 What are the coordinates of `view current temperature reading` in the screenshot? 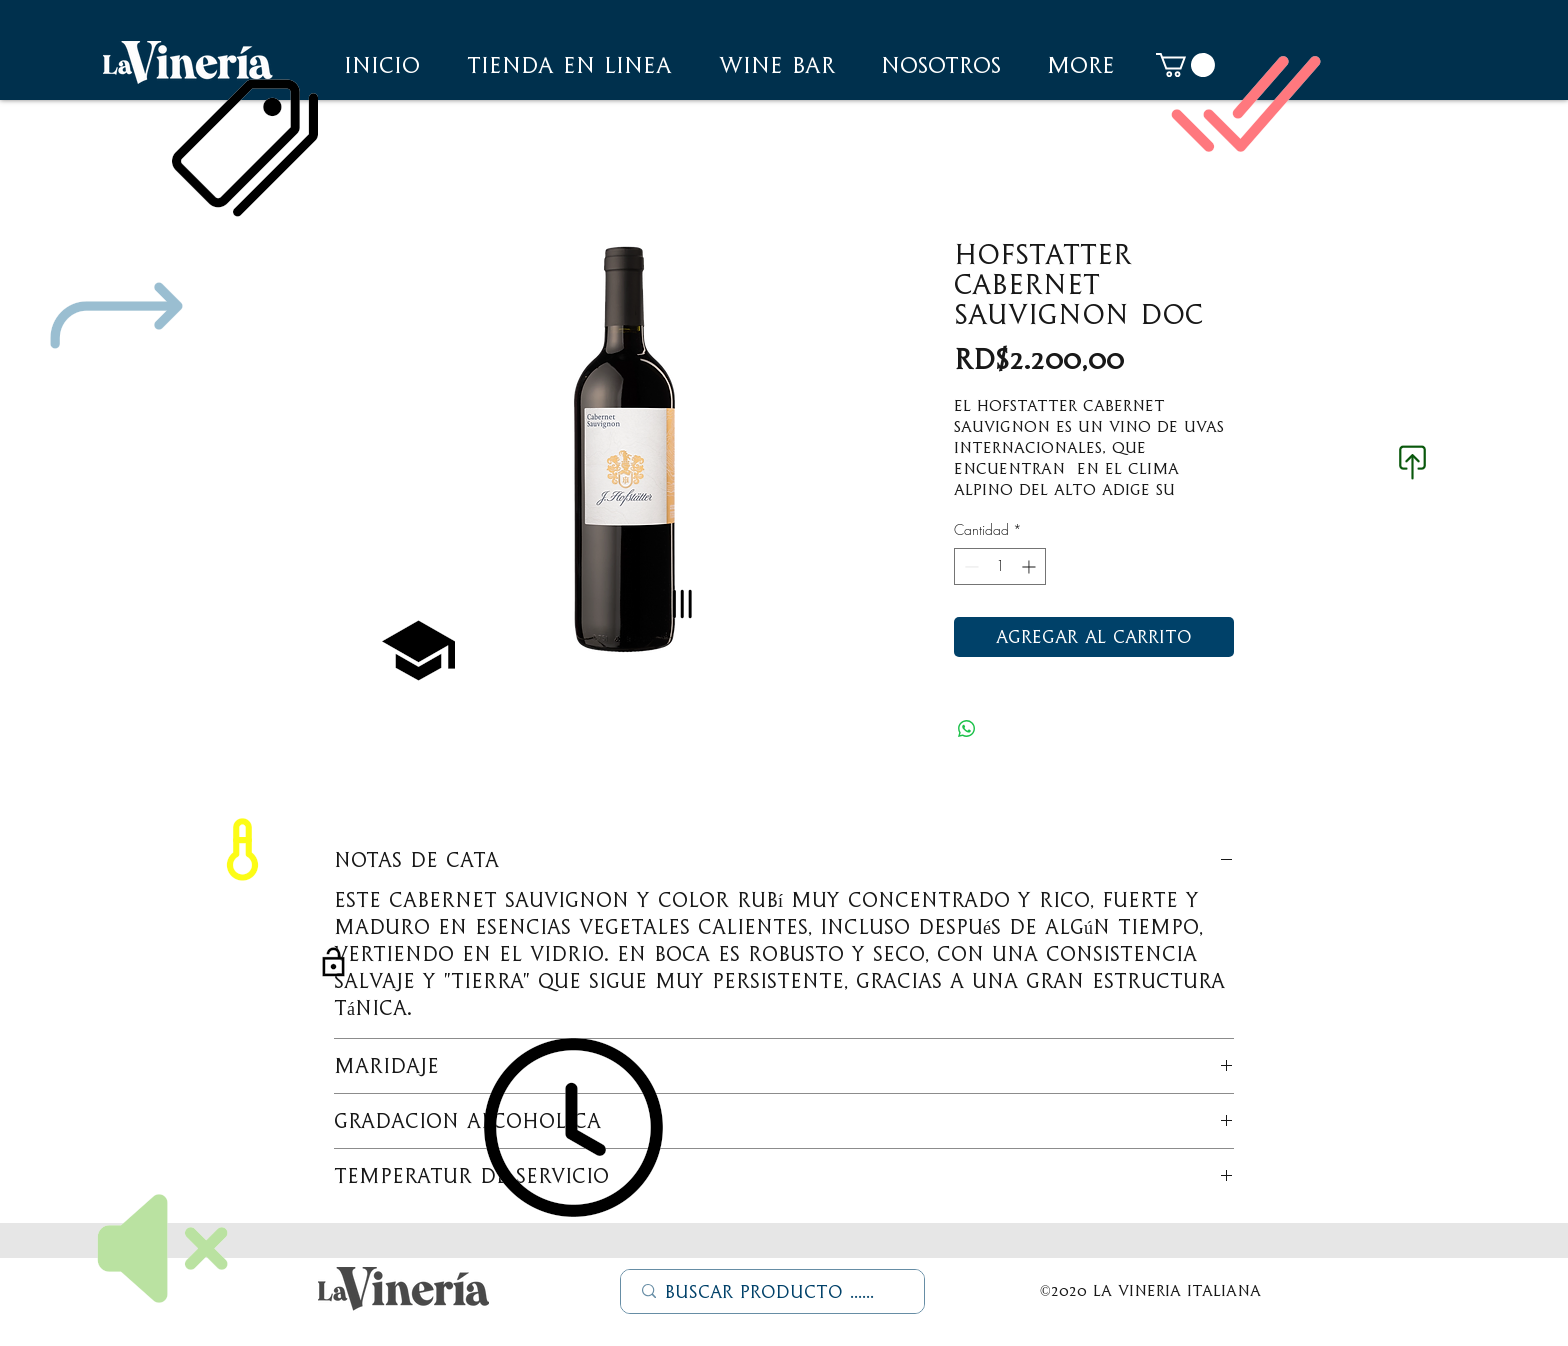 It's located at (242, 849).